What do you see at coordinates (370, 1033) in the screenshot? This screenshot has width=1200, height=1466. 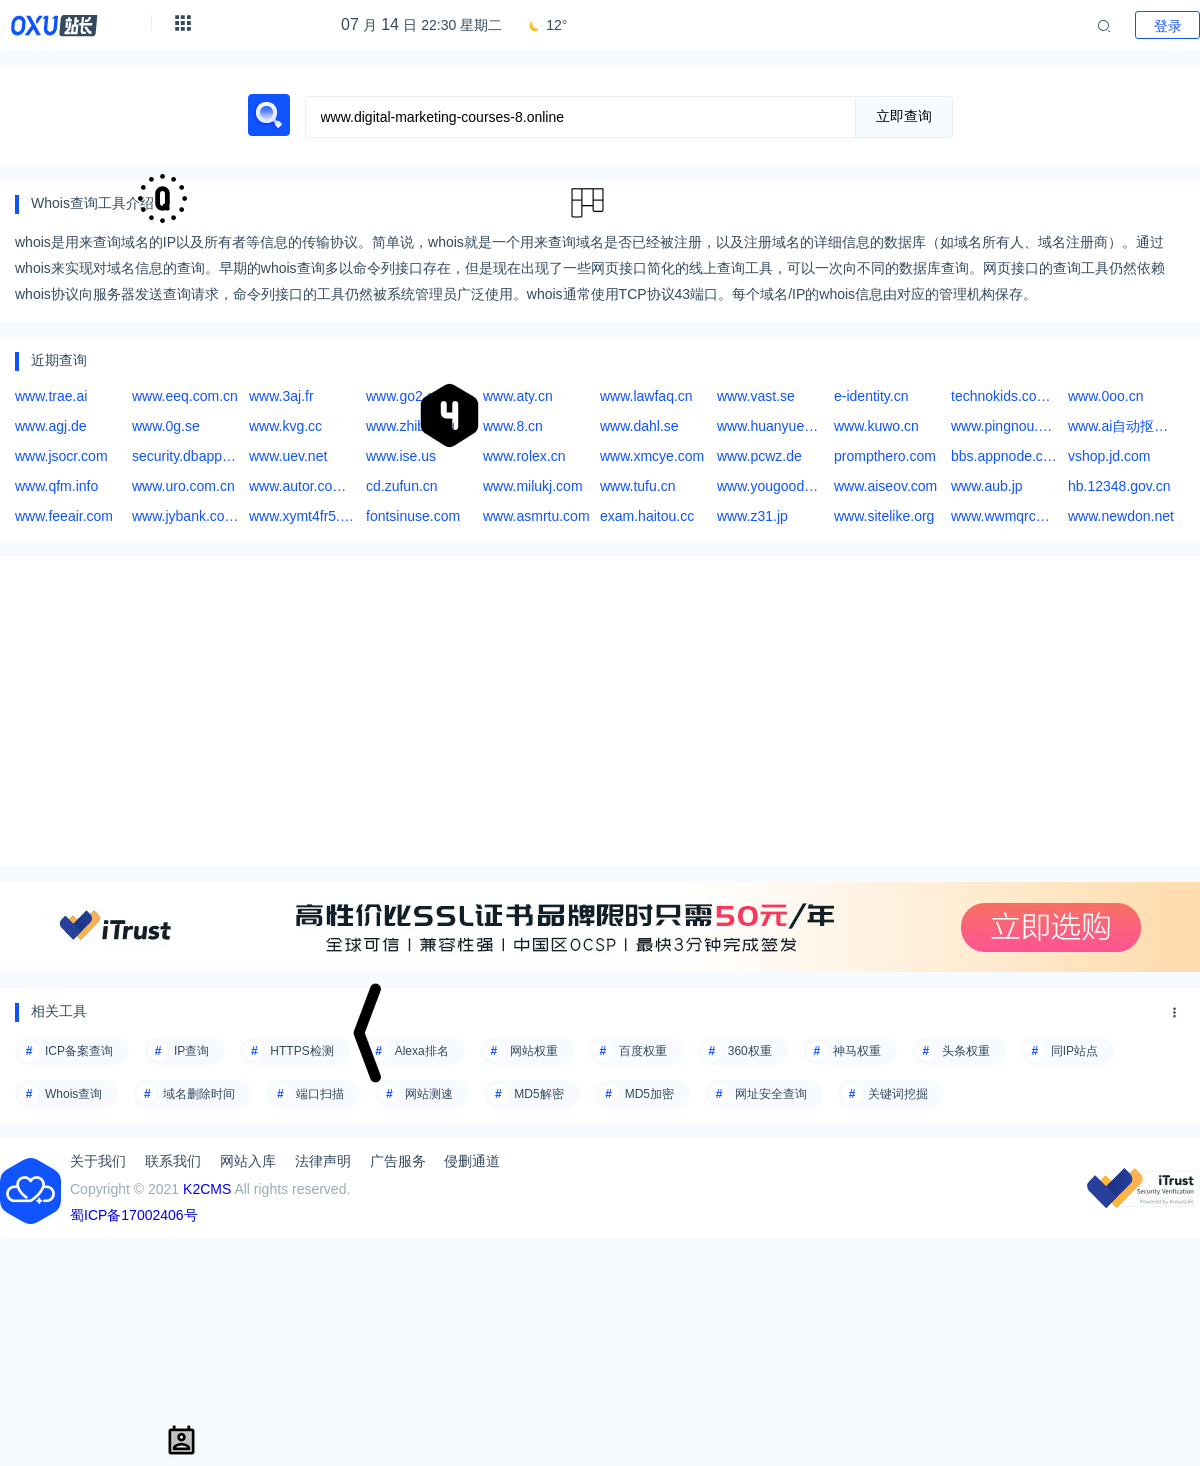 I see `navigate to the previous item or page` at bounding box center [370, 1033].